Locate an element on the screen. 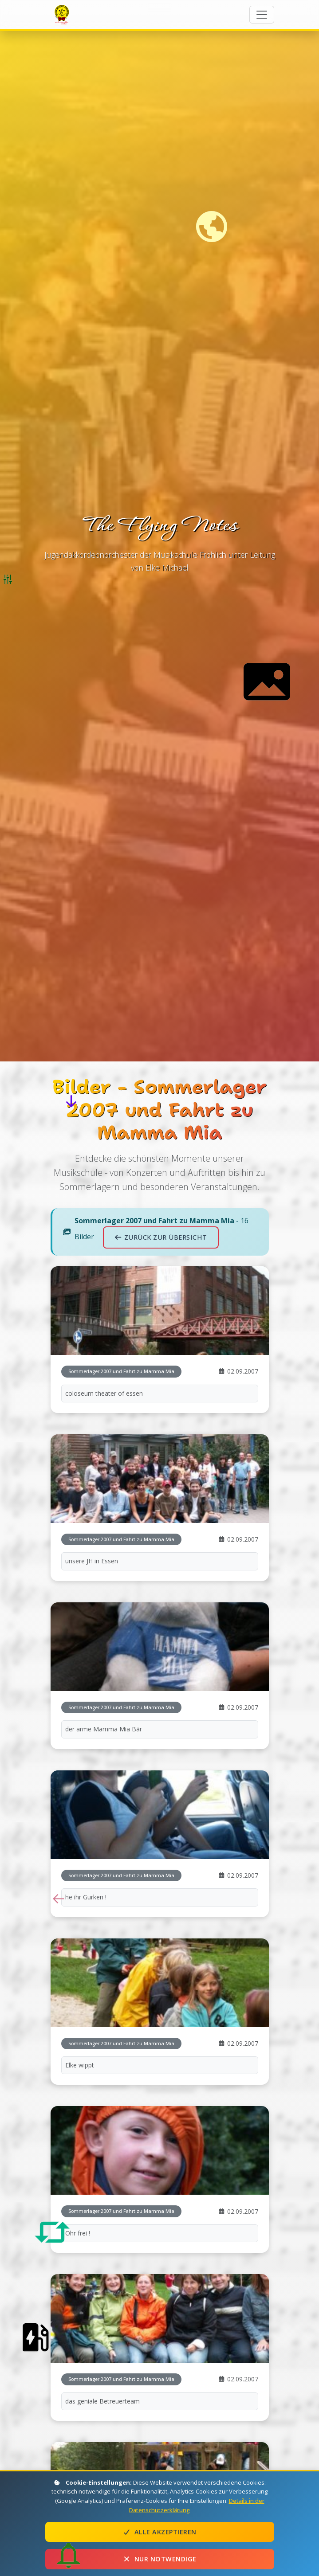 This screenshot has height=2576, width=319. view notifications is located at coordinates (68, 2555).